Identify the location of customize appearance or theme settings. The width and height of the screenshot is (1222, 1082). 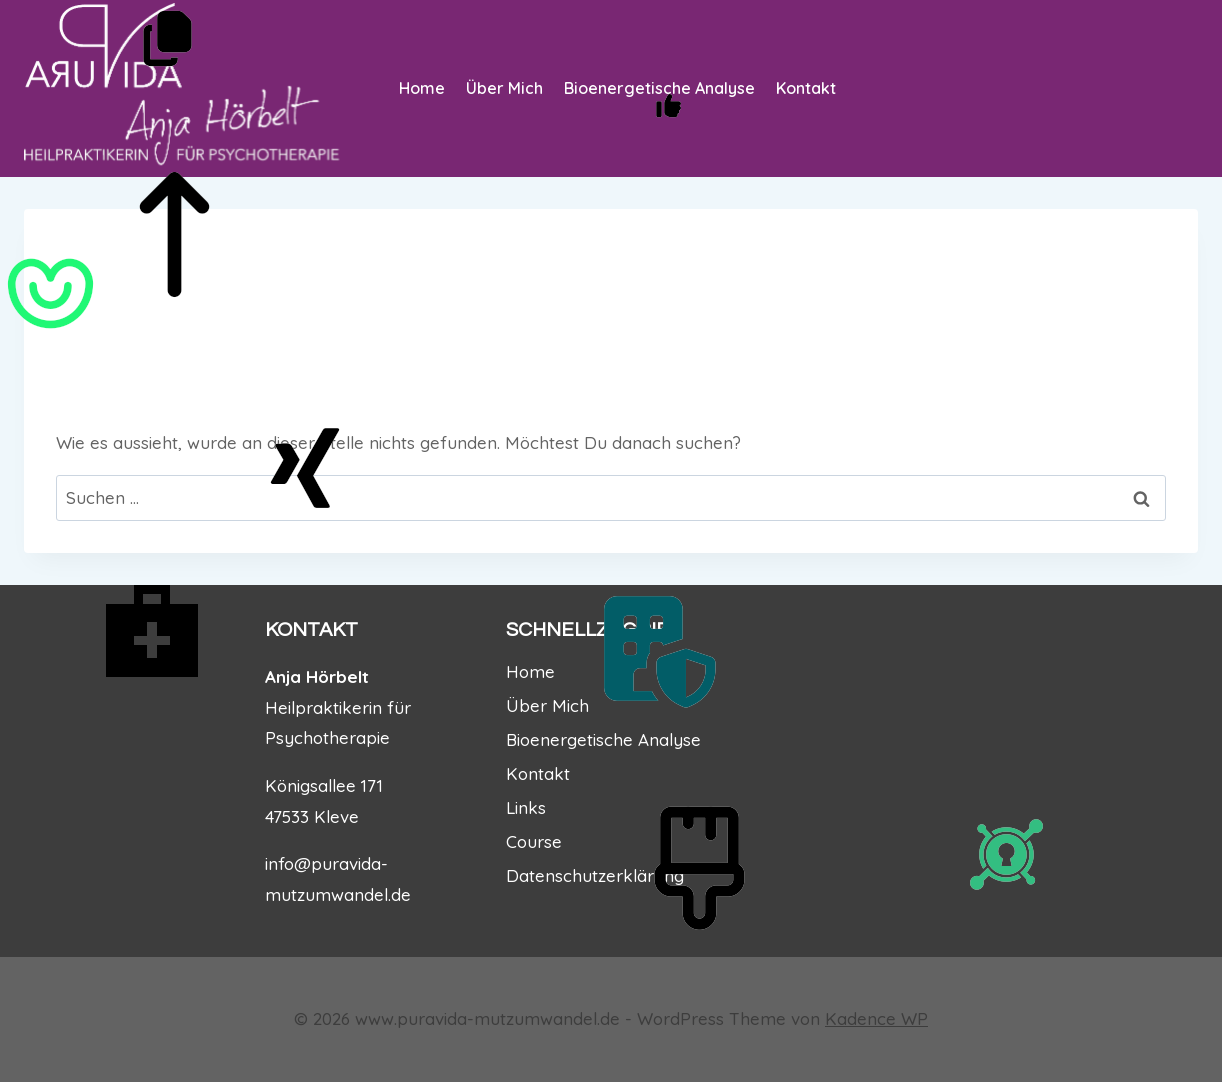
(699, 868).